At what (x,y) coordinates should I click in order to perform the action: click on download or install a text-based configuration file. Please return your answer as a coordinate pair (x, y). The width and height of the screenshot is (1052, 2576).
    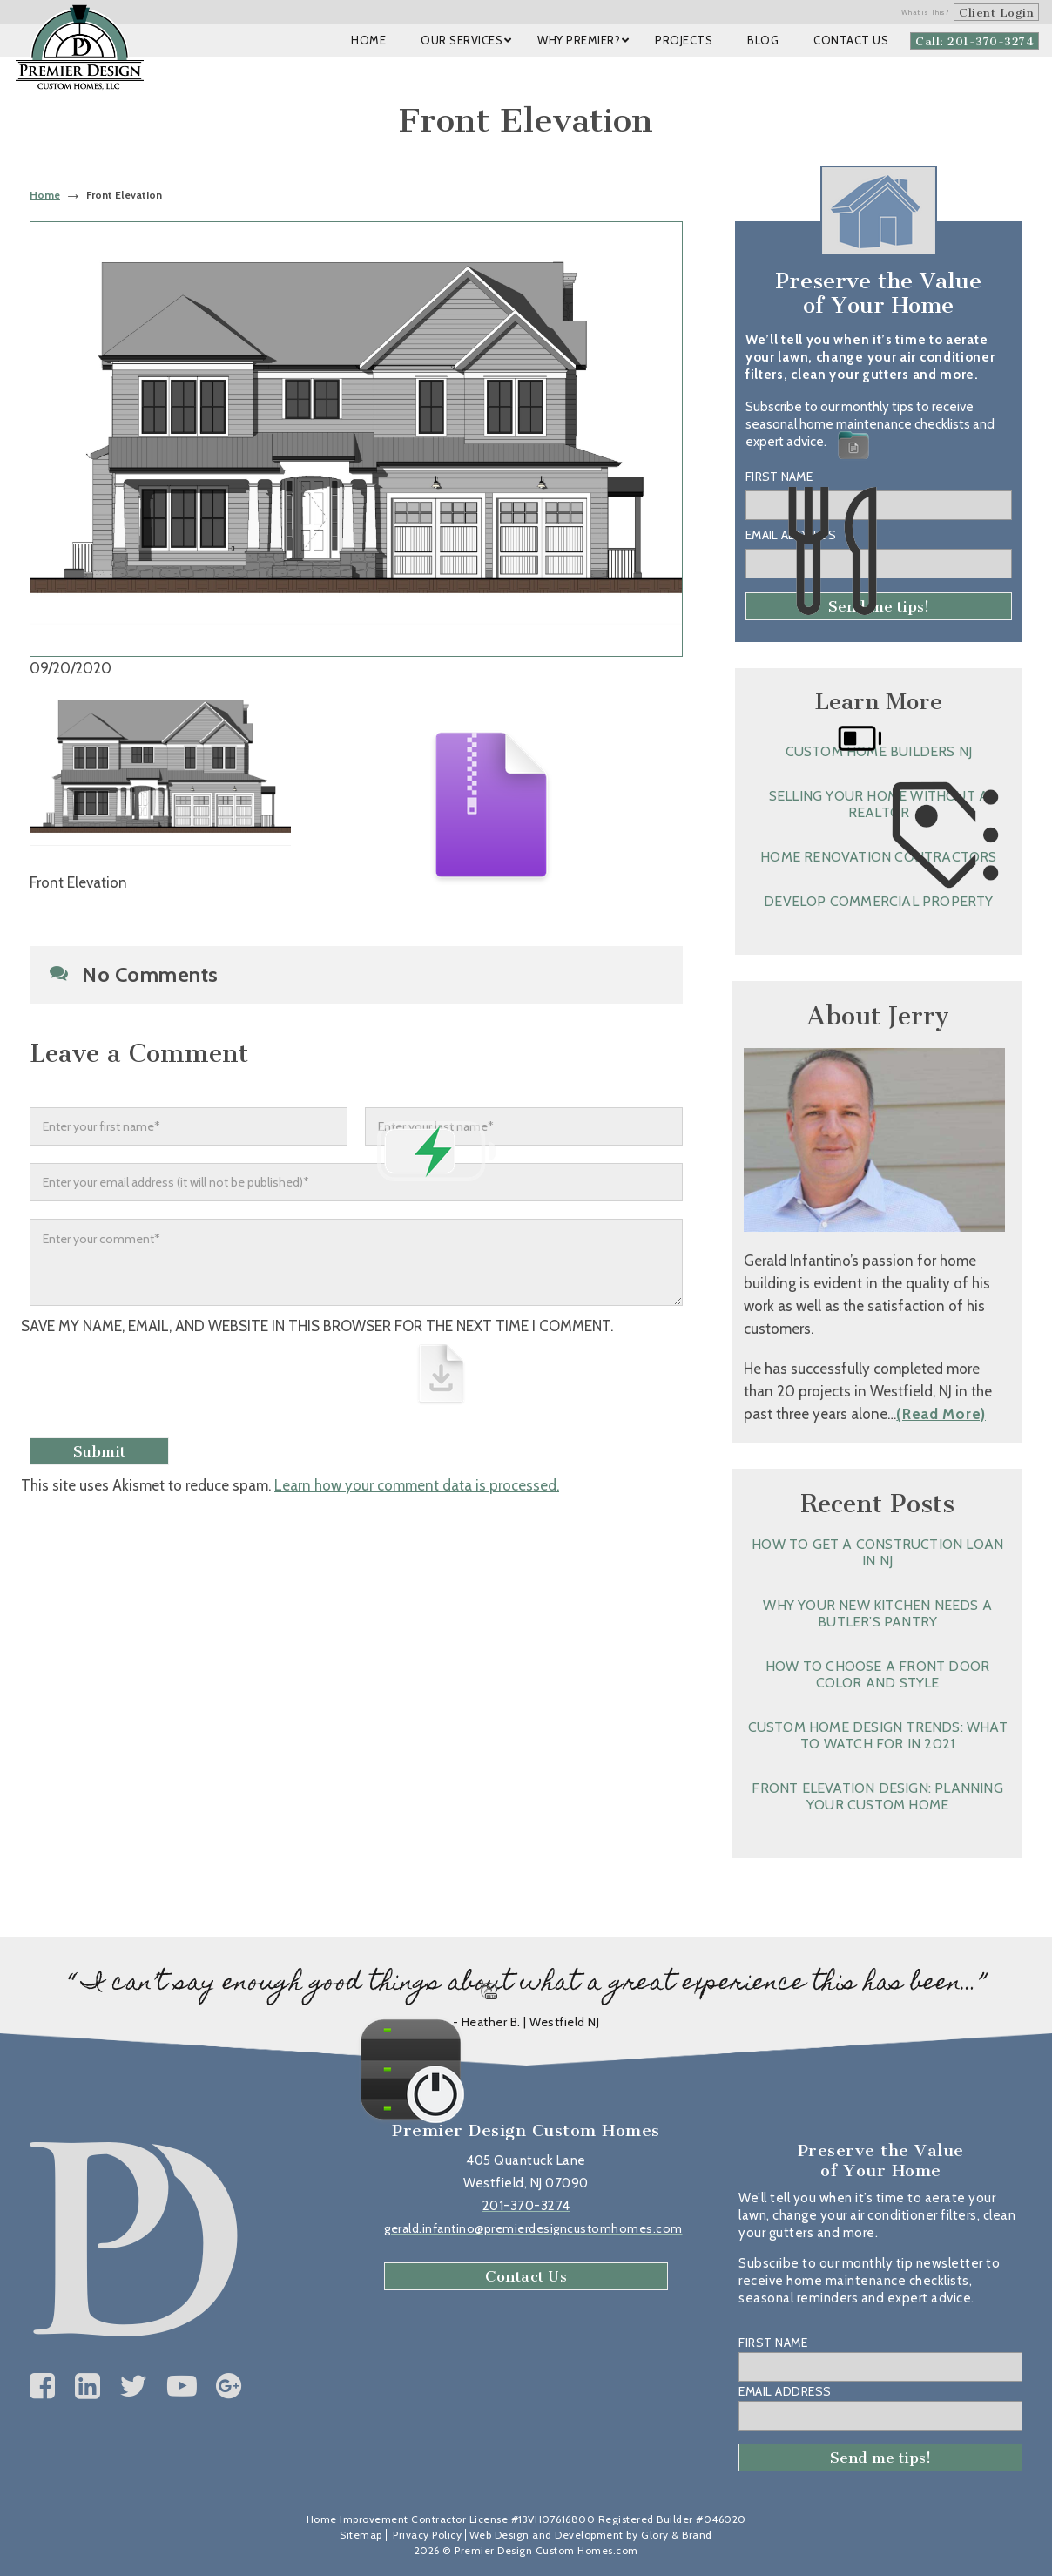
    Looking at the image, I should click on (441, 1374).